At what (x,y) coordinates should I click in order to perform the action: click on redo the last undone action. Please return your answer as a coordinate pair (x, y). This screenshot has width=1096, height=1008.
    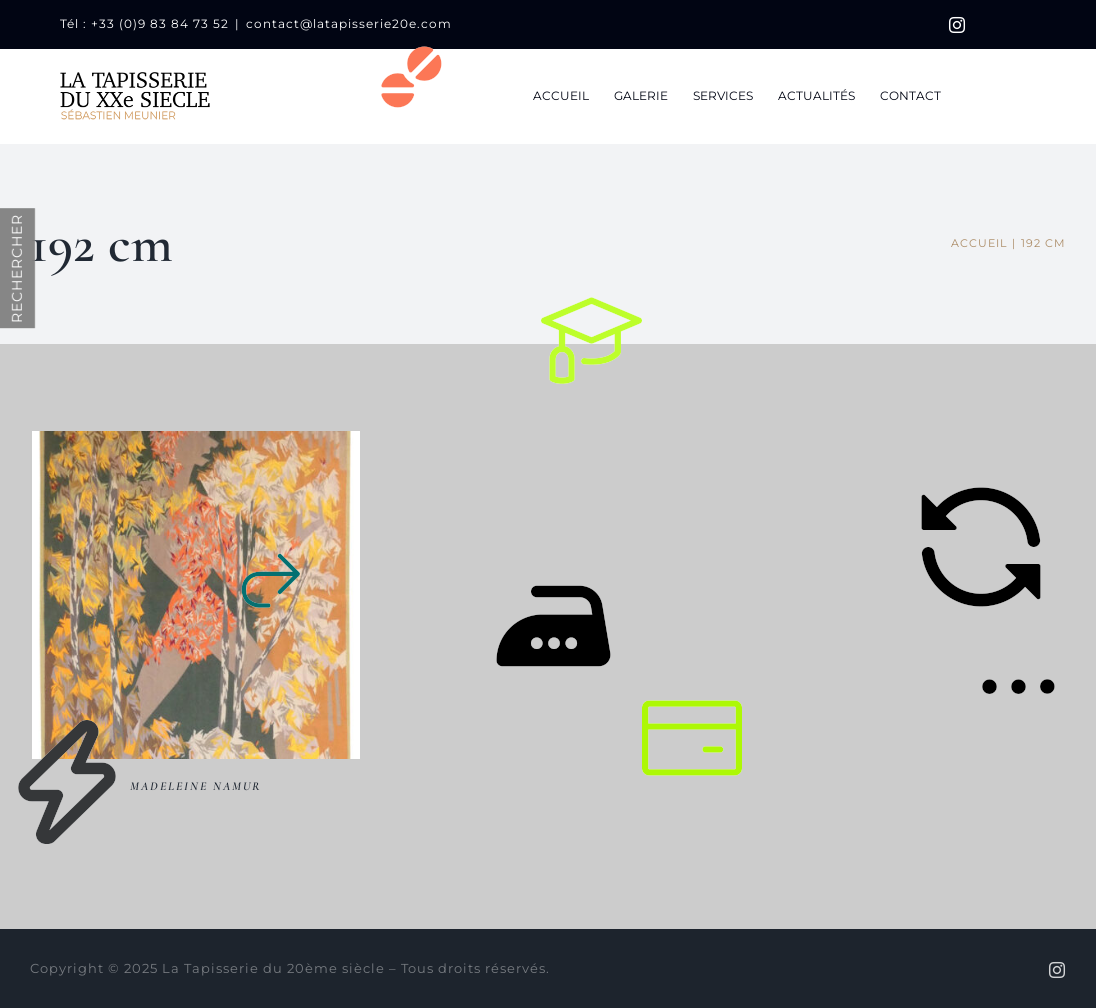
    Looking at the image, I should click on (270, 582).